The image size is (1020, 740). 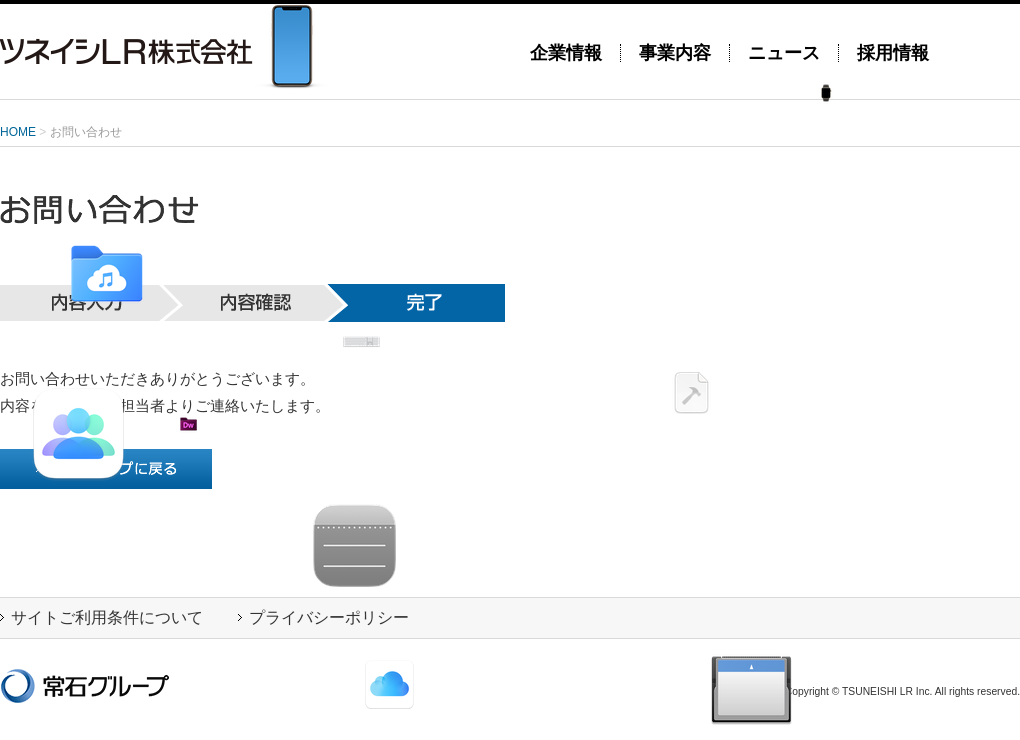 What do you see at coordinates (106, 275) in the screenshot?
I see `open folder containing downloaded youtube audio files` at bounding box center [106, 275].